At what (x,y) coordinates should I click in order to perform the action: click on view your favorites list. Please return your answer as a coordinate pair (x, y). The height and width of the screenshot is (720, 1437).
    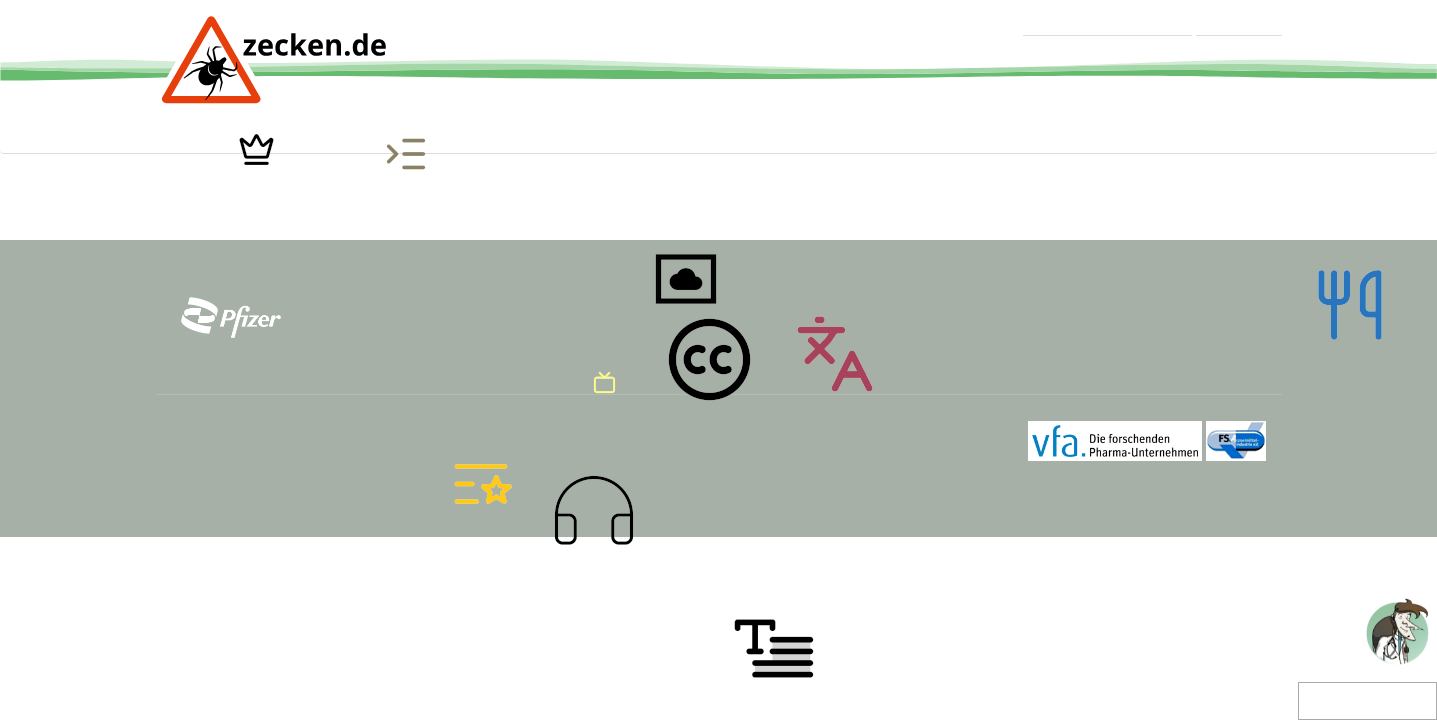
    Looking at the image, I should click on (481, 484).